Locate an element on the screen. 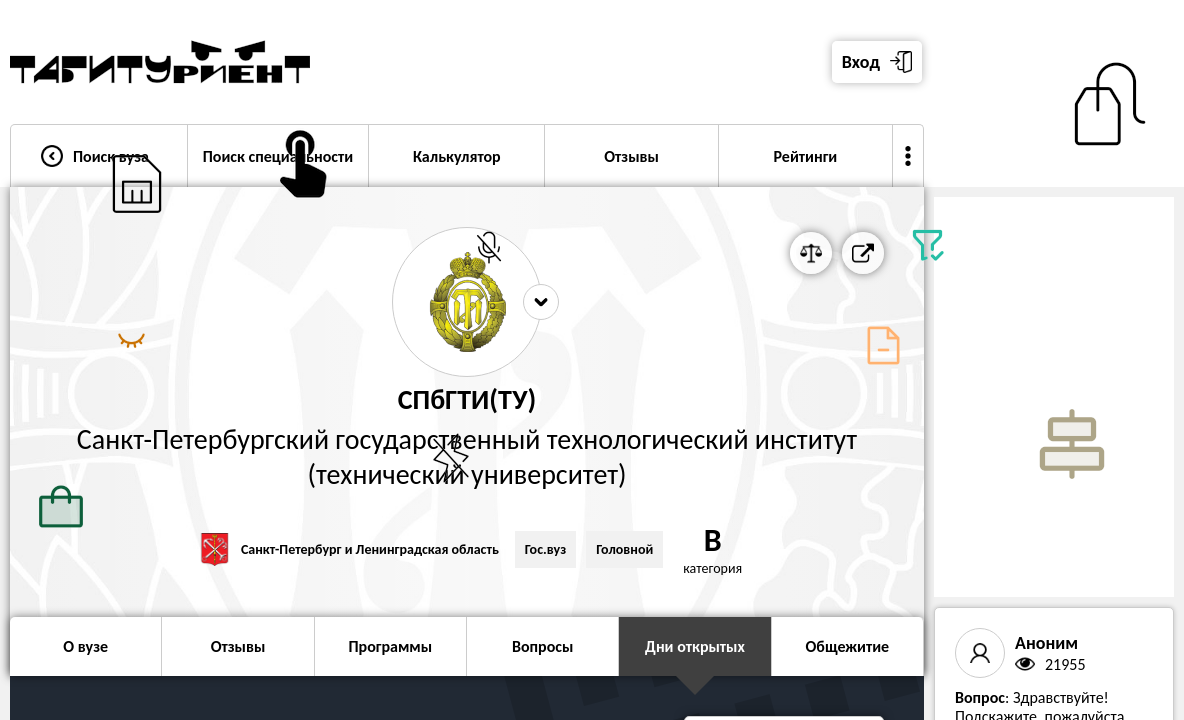 Image resolution: width=1184 pixels, height=720 pixels. browse tea or hot beverage options is located at coordinates (1107, 107).